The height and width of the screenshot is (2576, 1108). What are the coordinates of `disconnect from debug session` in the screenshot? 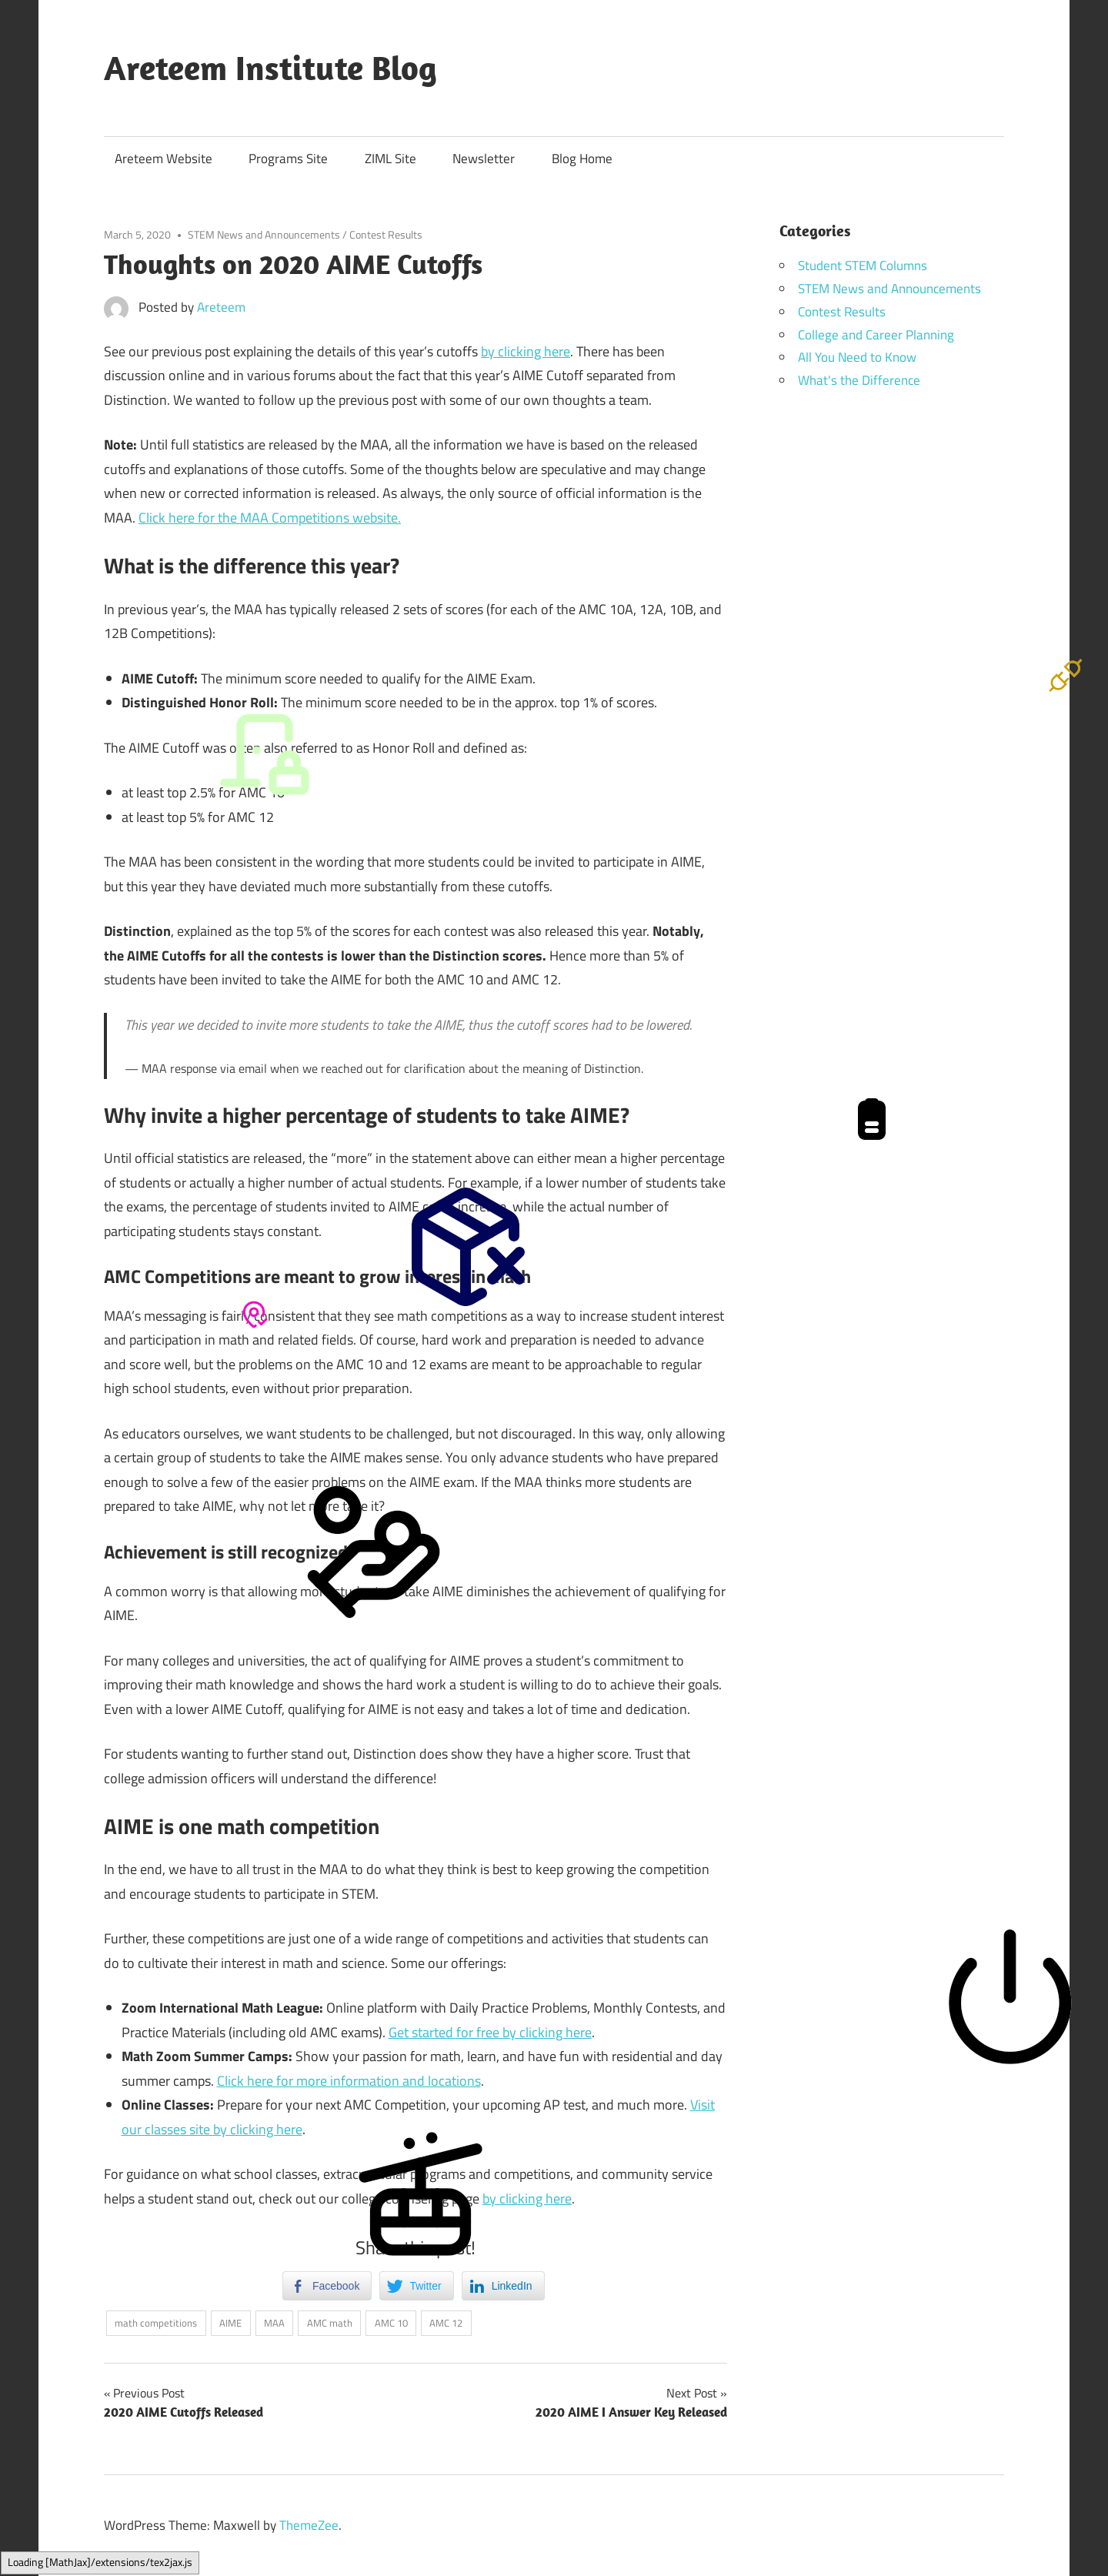 It's located at (1066, 676).